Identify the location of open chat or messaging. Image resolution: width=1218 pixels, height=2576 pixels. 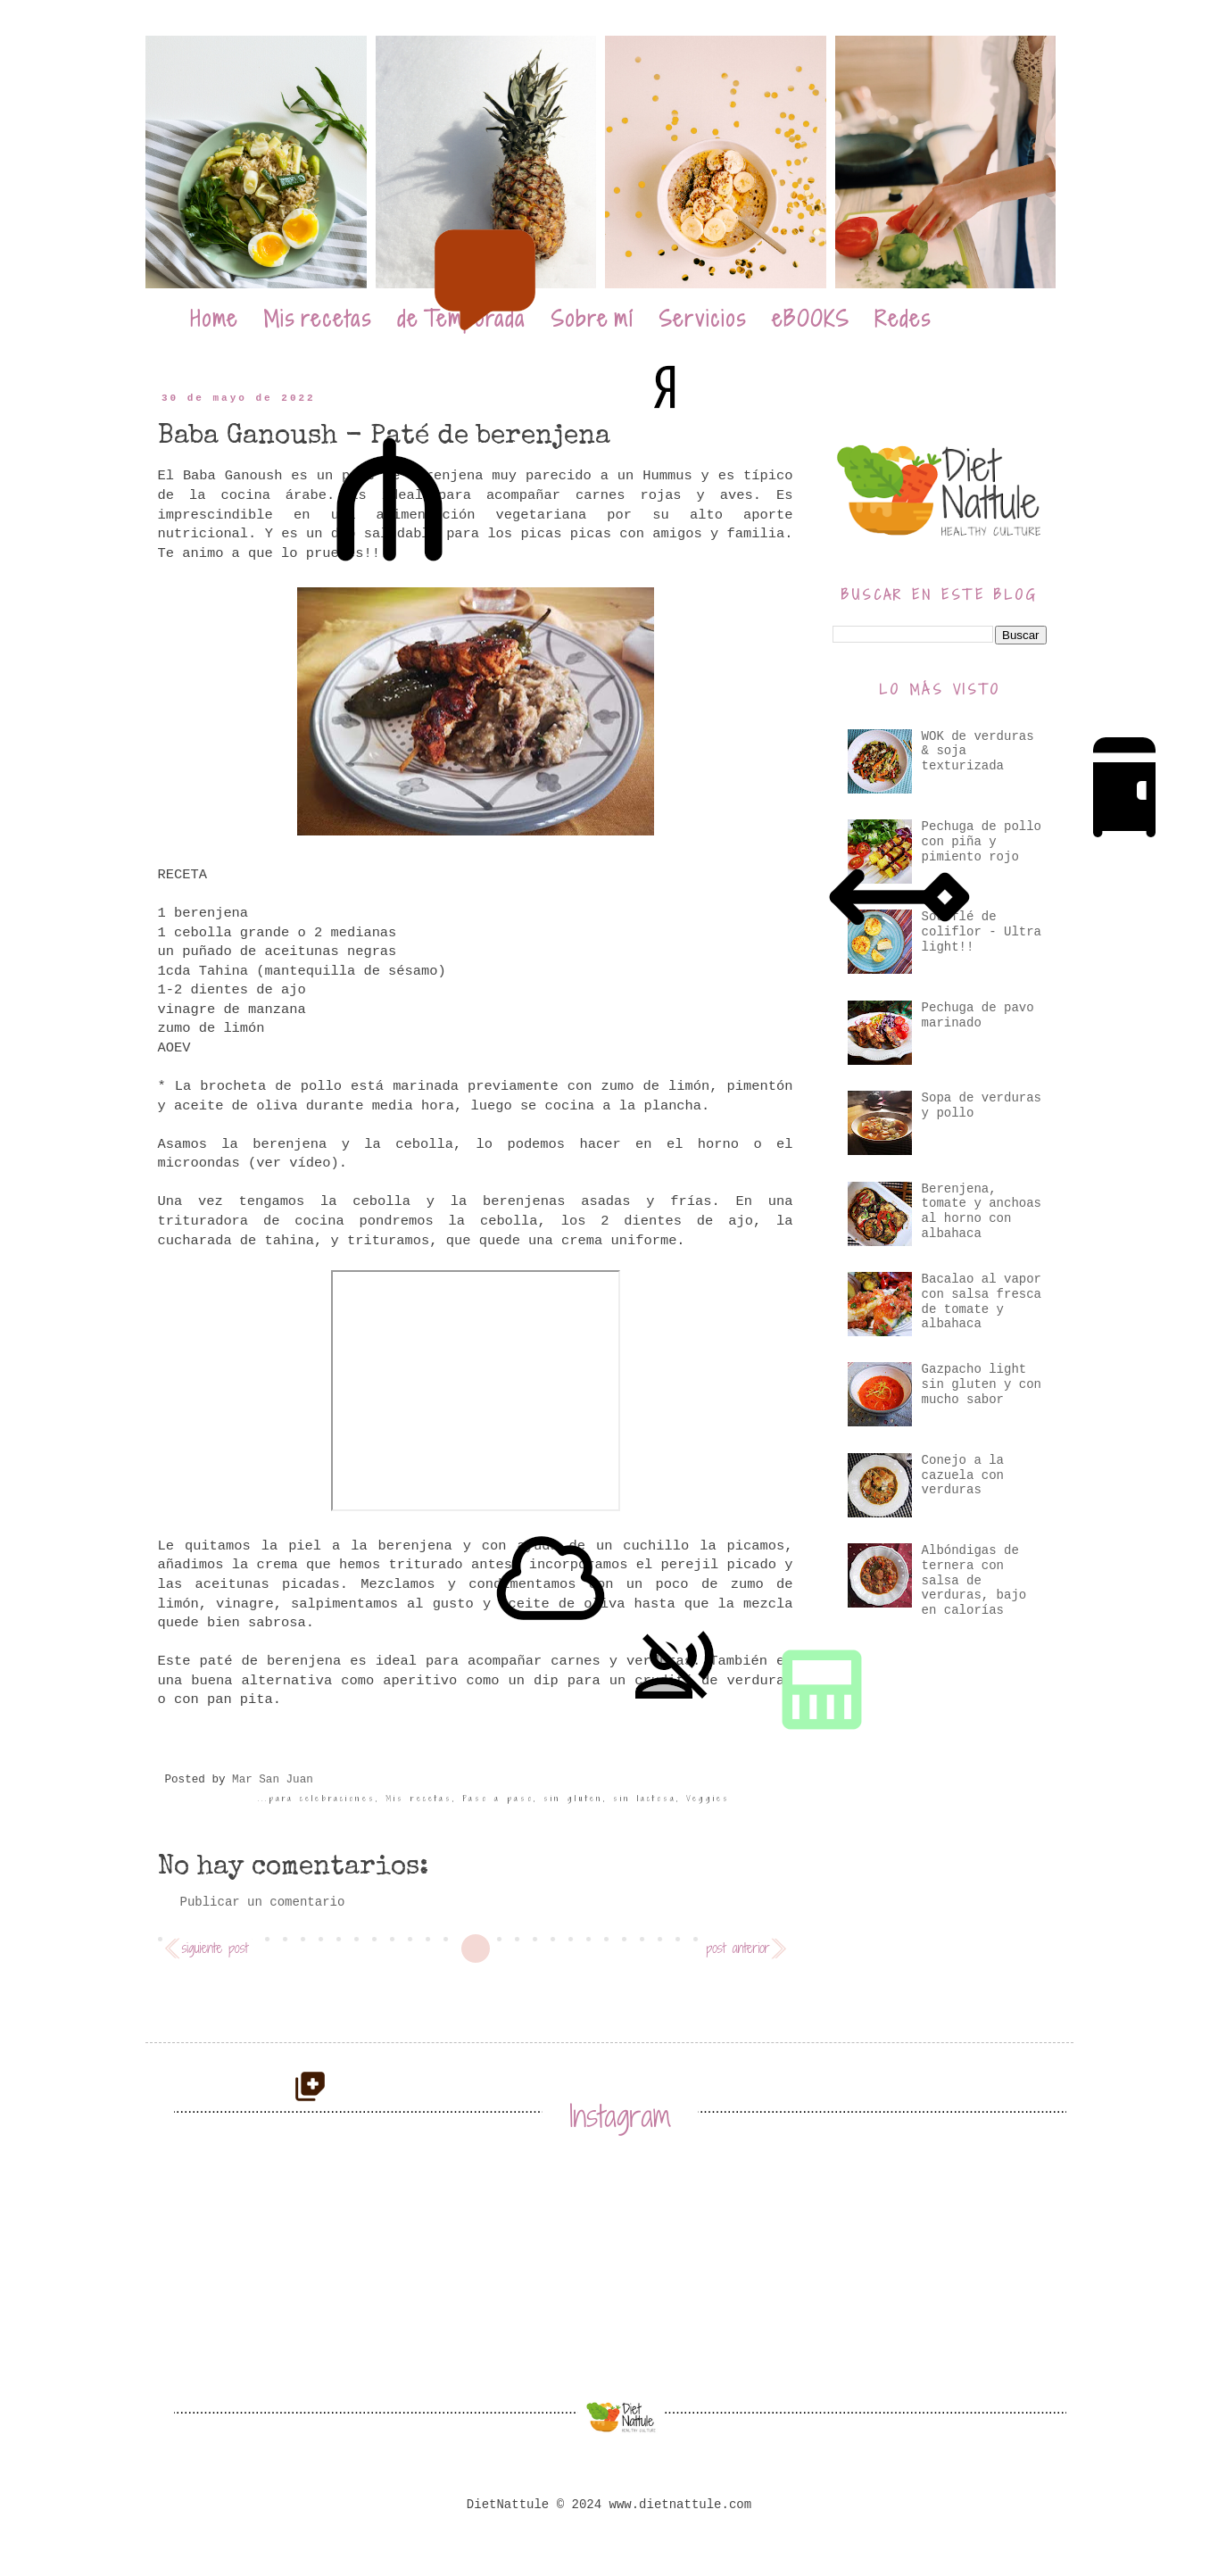
(485, 273).